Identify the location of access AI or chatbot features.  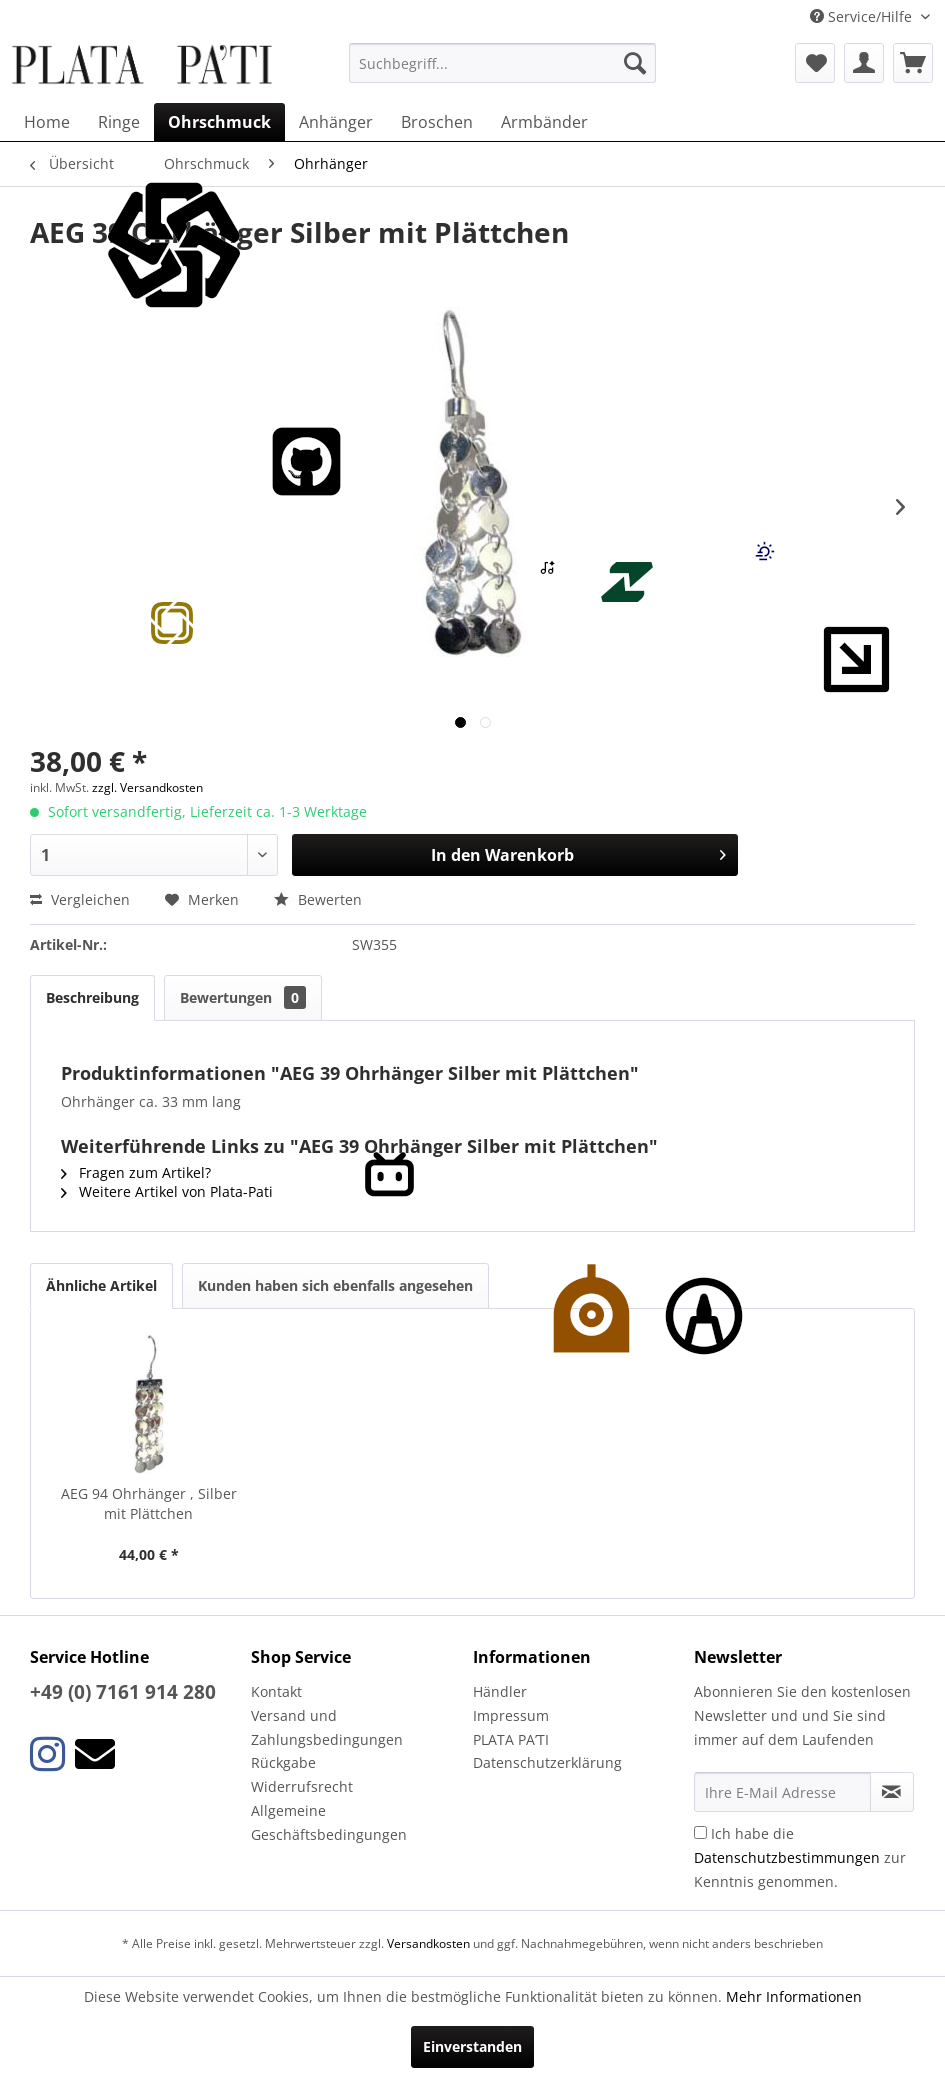
(591, 1310).